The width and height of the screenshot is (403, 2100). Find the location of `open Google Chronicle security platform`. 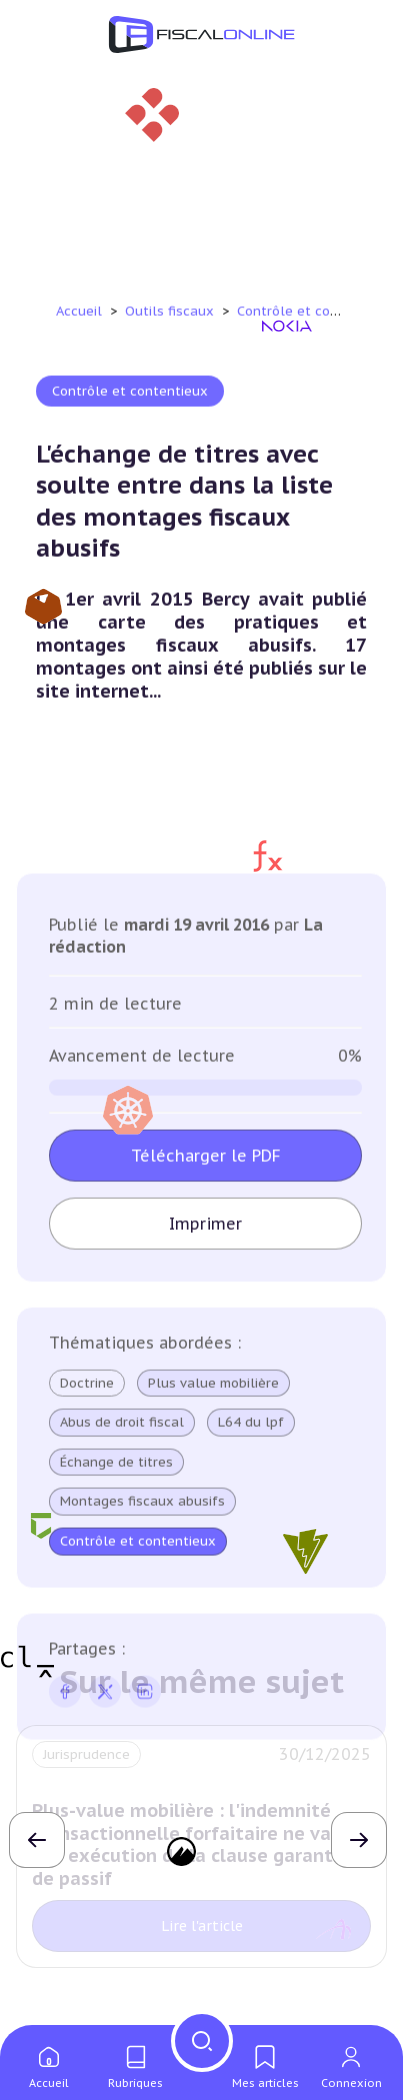

open Google Chronicle security platform is located at coordinates (41, 1526).